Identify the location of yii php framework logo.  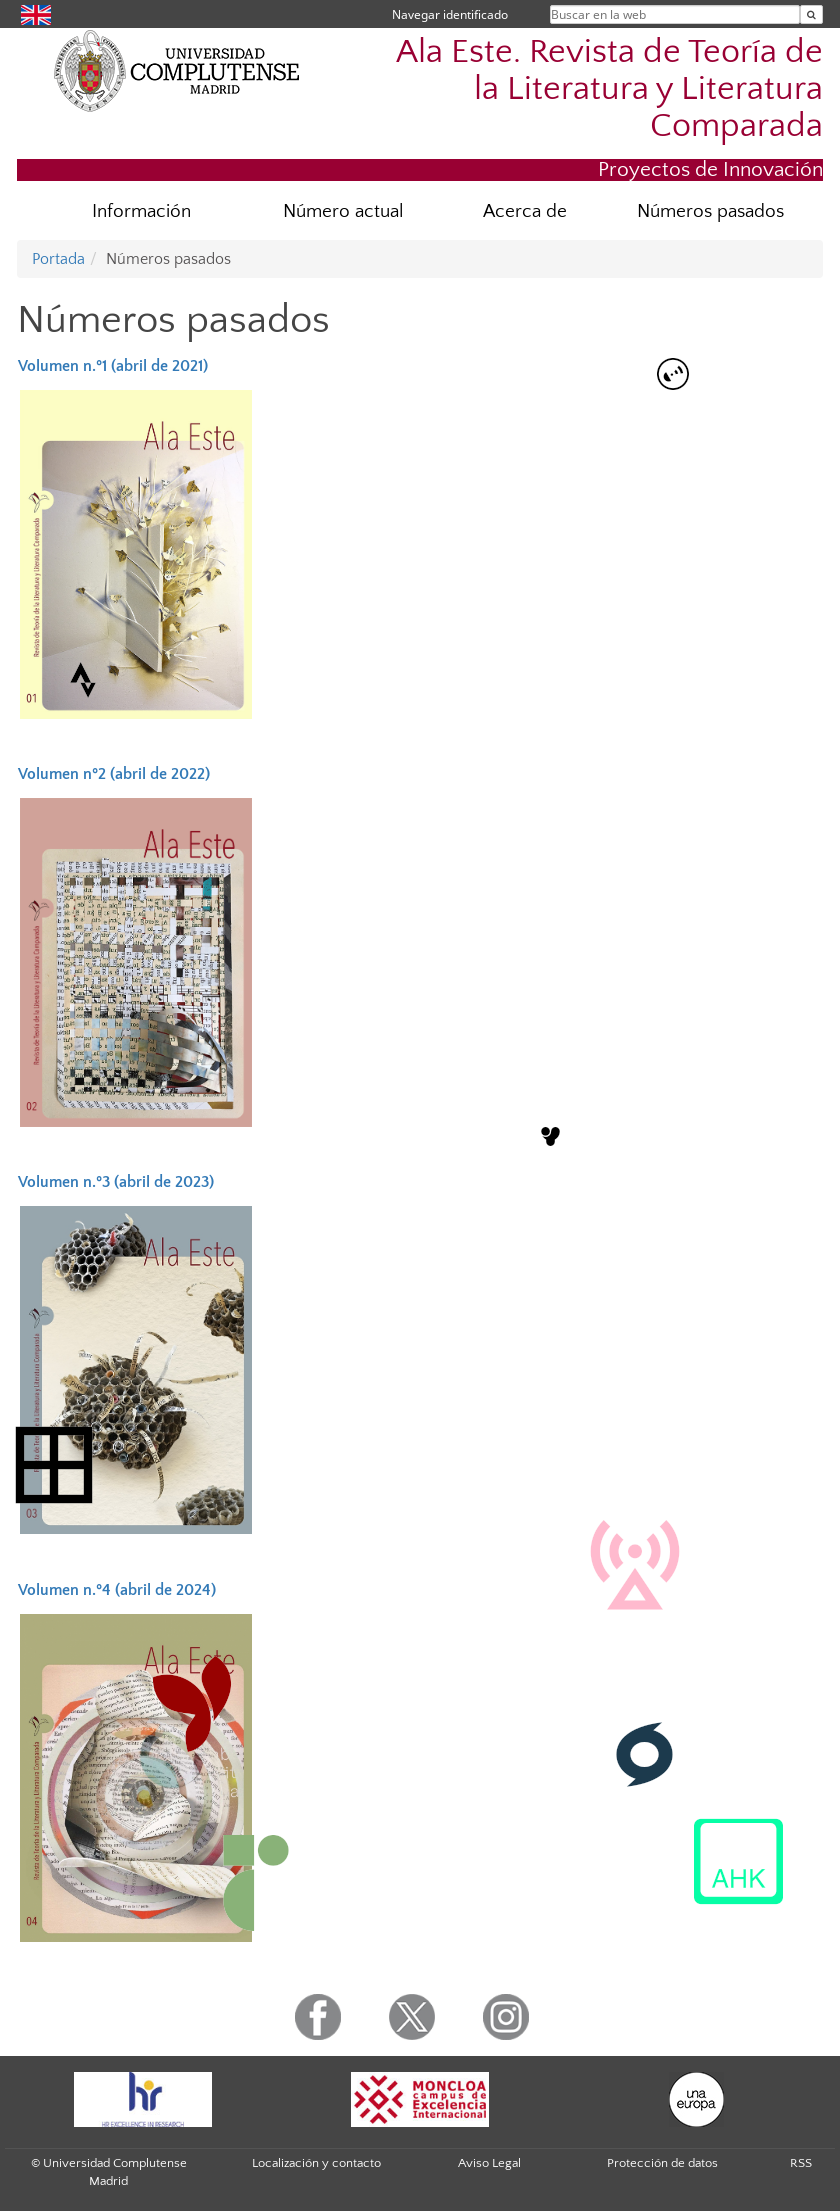
(192, 1704).